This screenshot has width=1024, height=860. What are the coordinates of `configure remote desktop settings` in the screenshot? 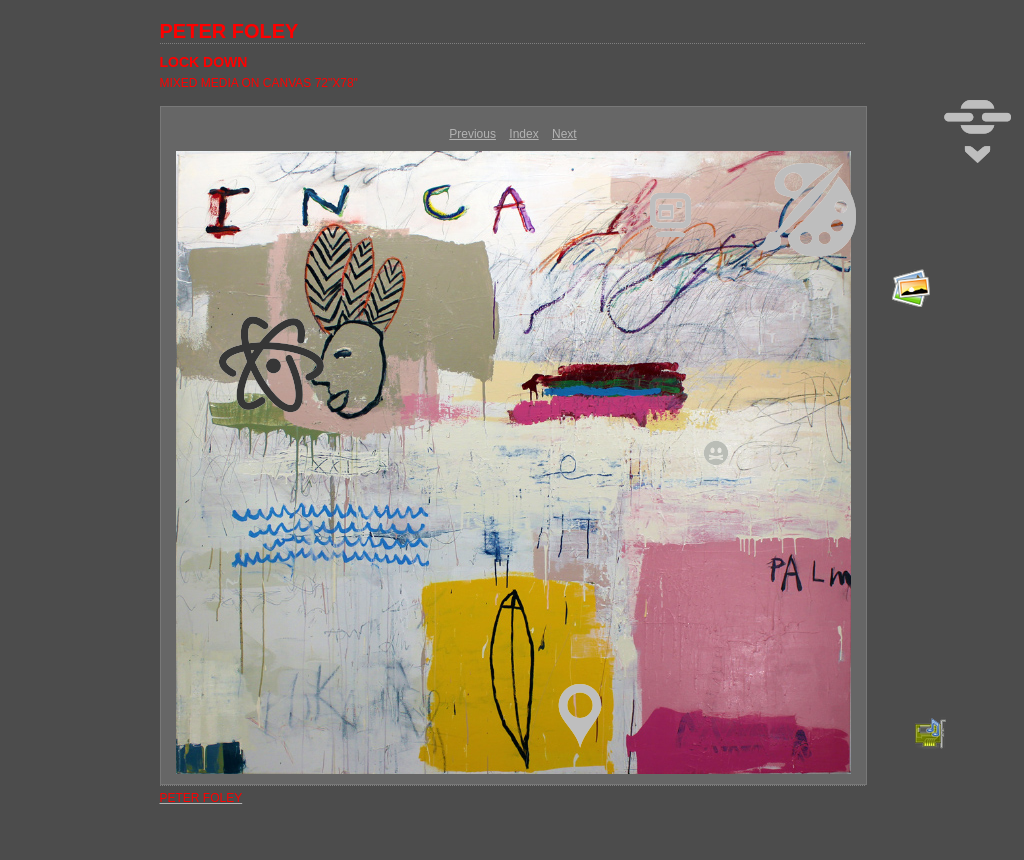 It's located at (670, 213).